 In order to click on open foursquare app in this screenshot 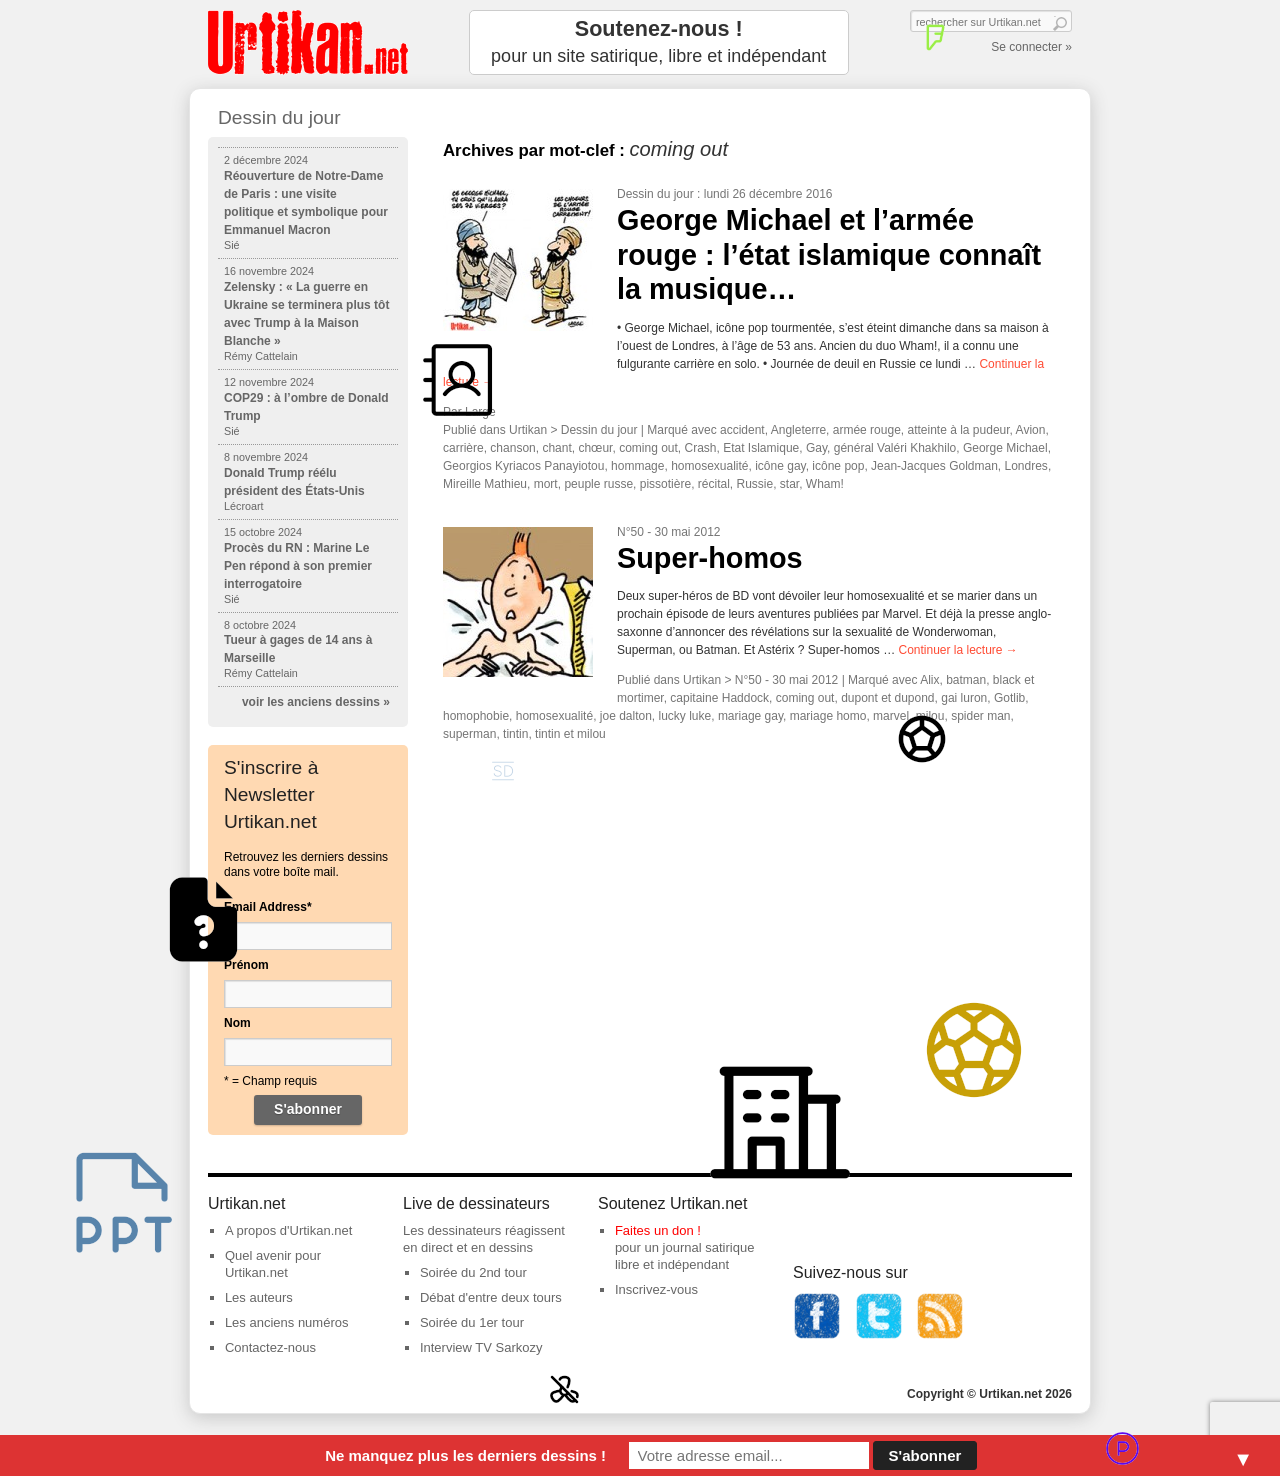, I will do `click(935, 37)`.